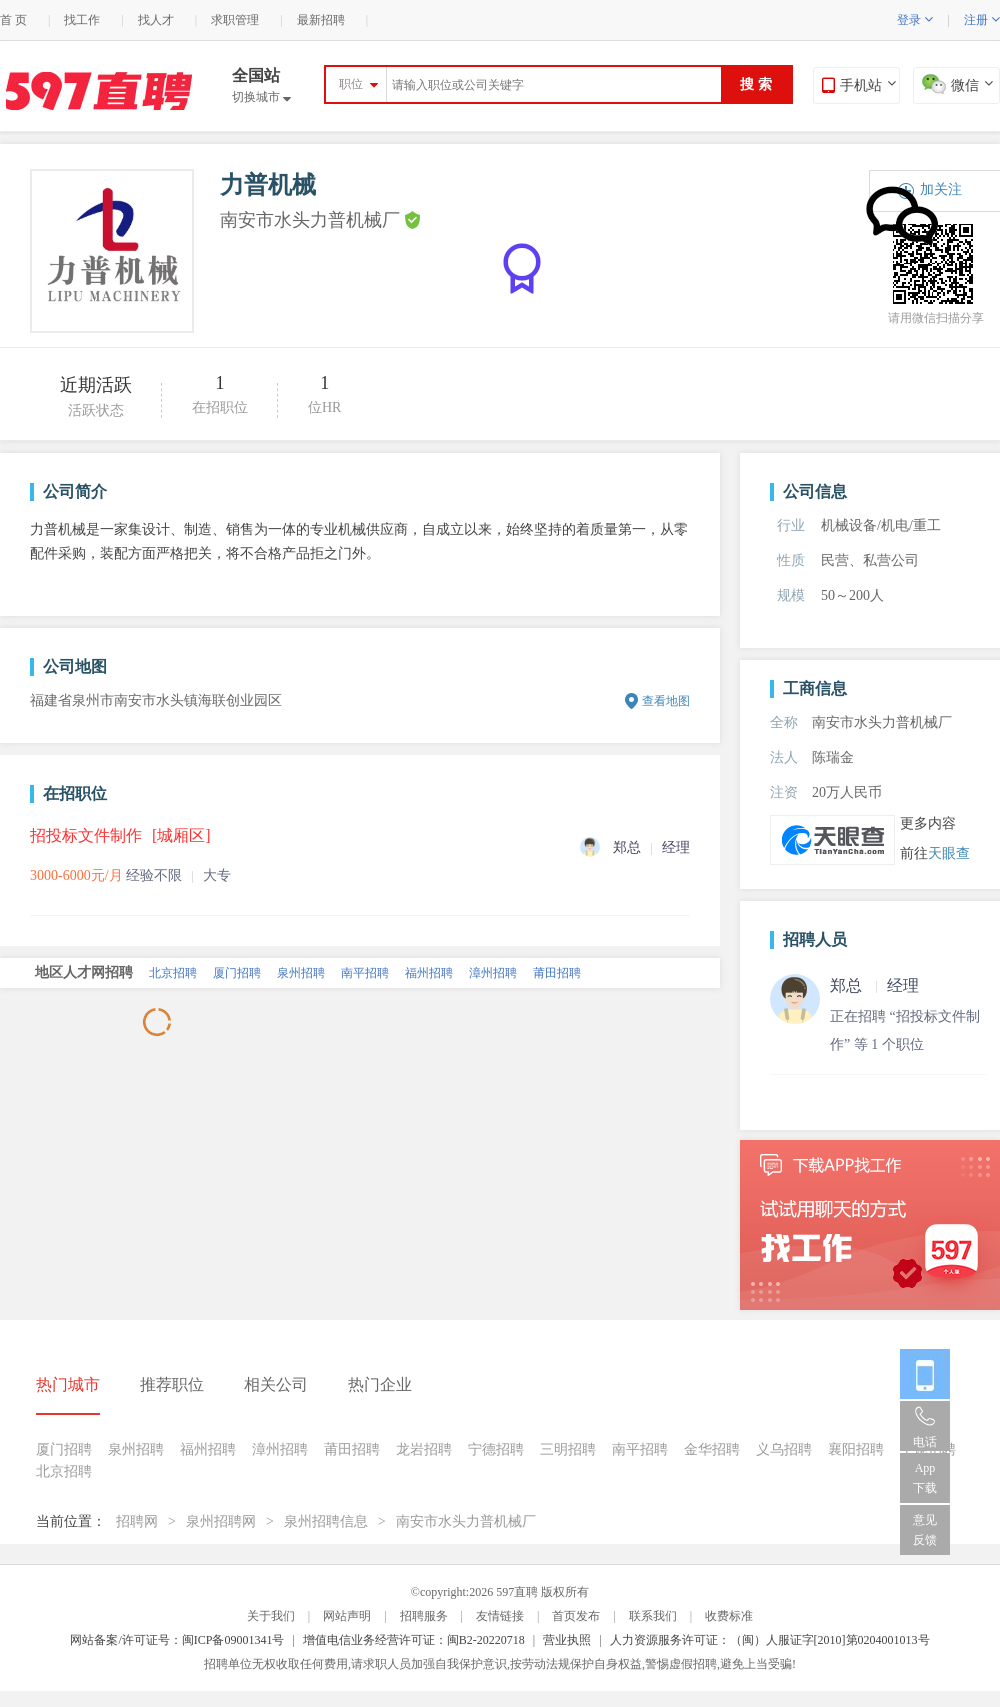 Image resolution: width=1000 pixels, height=1707 pixels. Describe the element at coordinates (522, 269) in the screenshot. I see `view achievements or awards` at that location.